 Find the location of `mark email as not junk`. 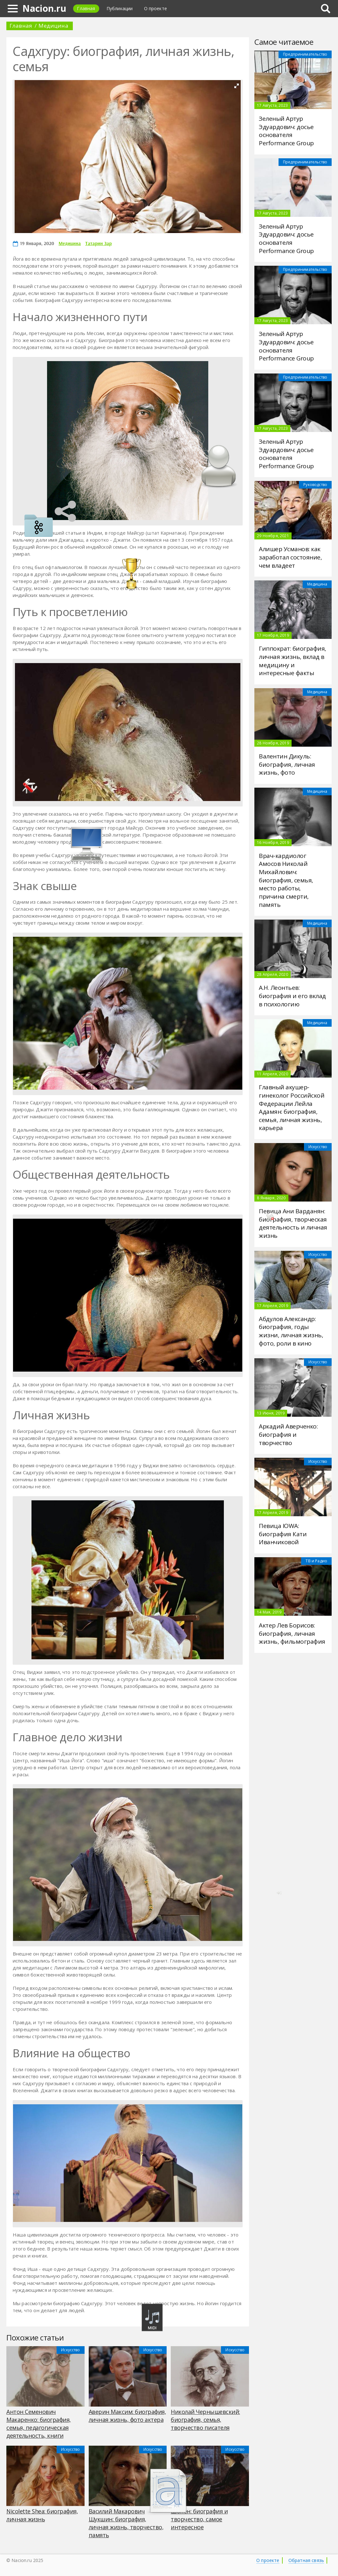

mark email as not junk is located at coordinates (270, 1216).